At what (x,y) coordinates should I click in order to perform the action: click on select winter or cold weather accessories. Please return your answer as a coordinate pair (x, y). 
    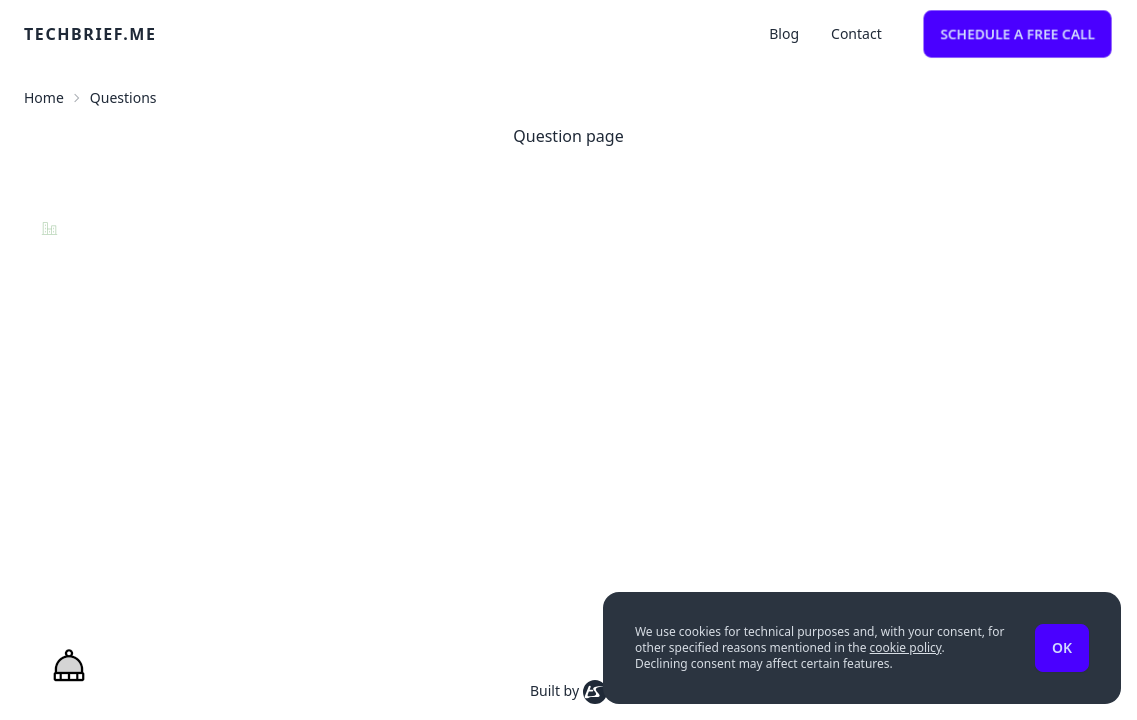
    Looking at the image, I should click on (69, 667).